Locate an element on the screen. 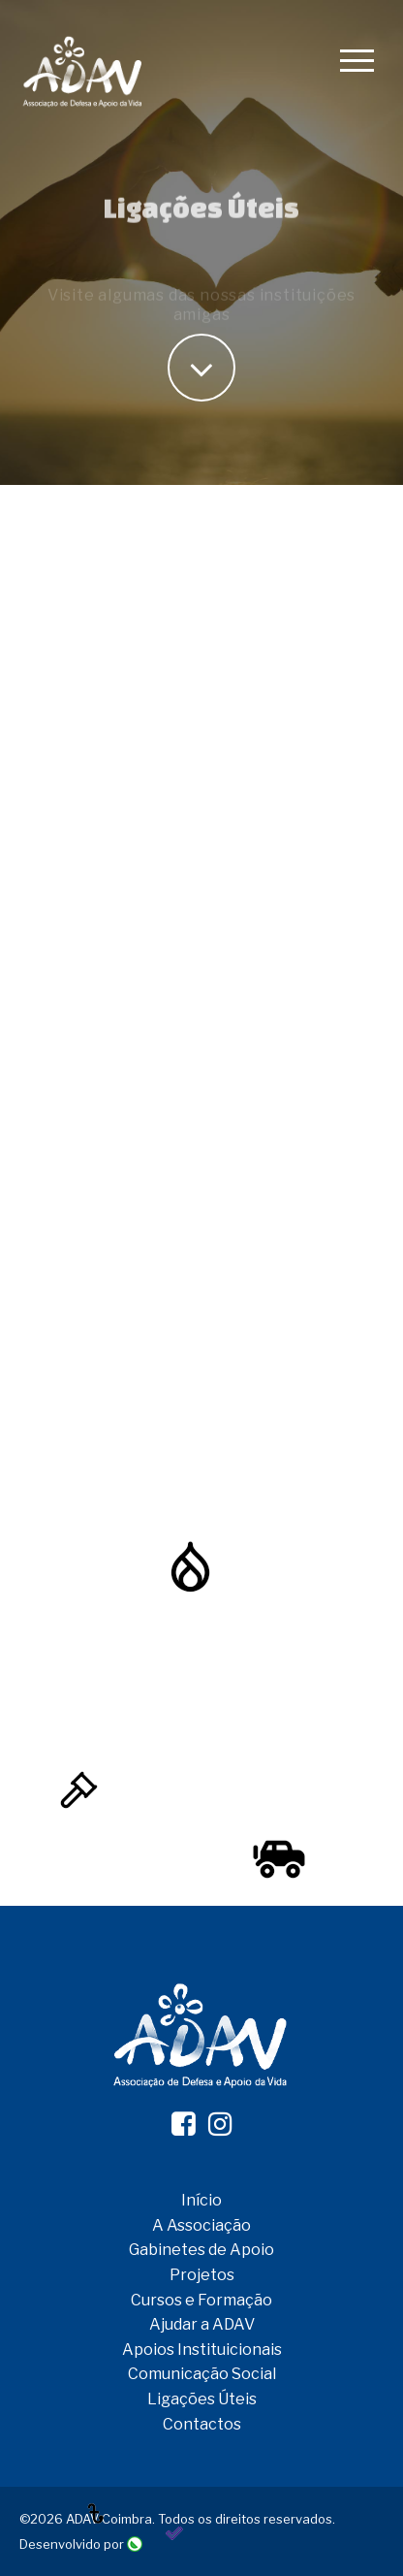 Image resolution: width=403 pixels, height=2576 pixels. access legal or court-related features is located at coordinates (78, 1789).